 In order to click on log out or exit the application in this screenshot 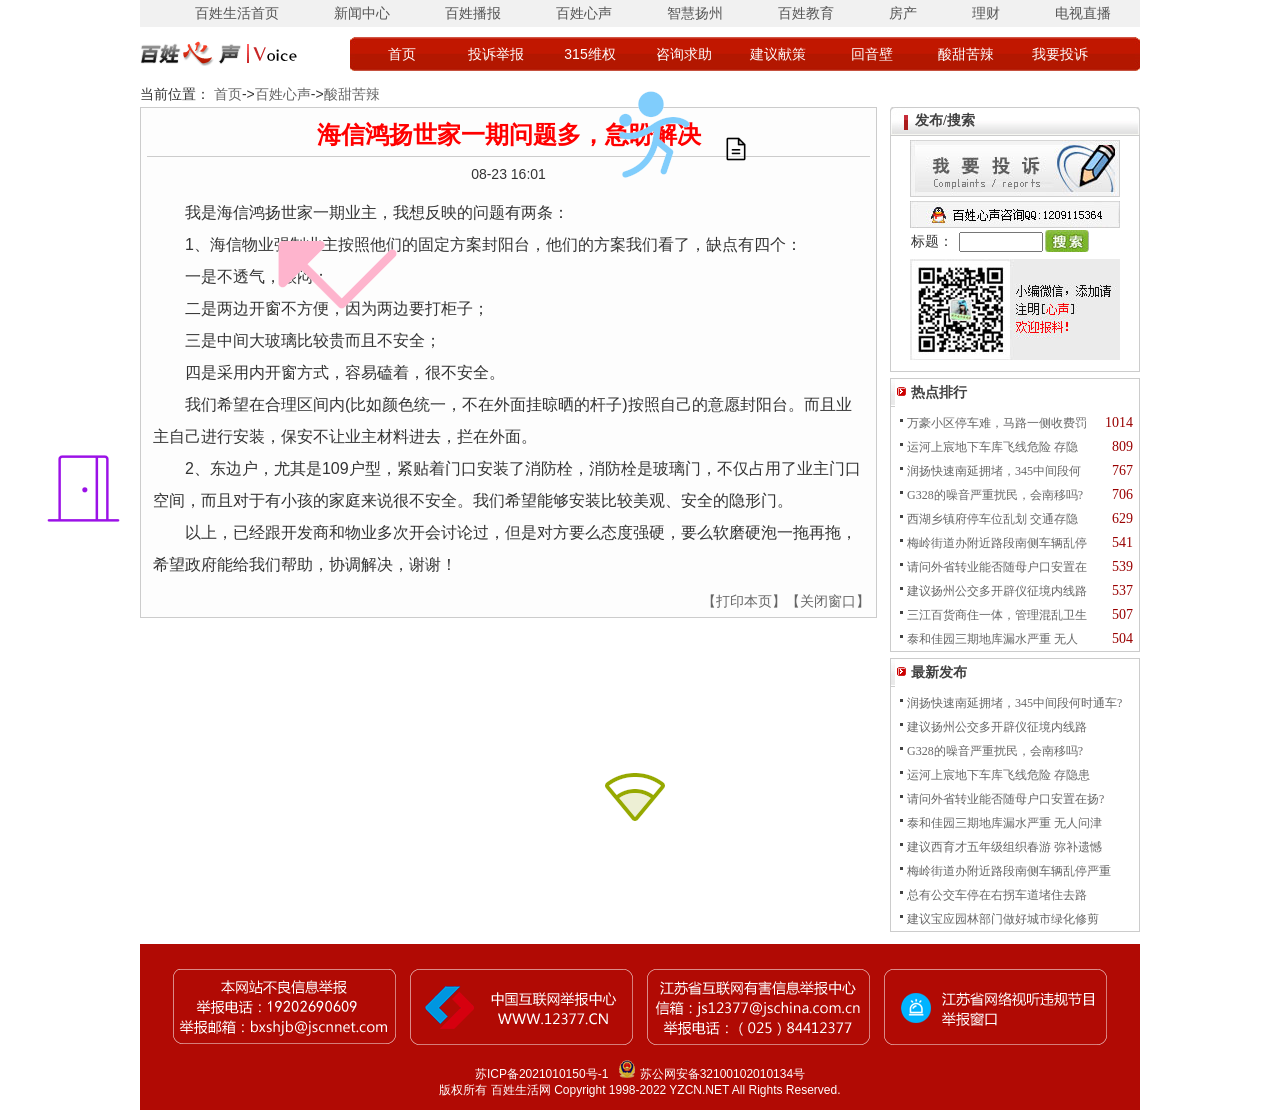, I will do `click(83, 488)`.